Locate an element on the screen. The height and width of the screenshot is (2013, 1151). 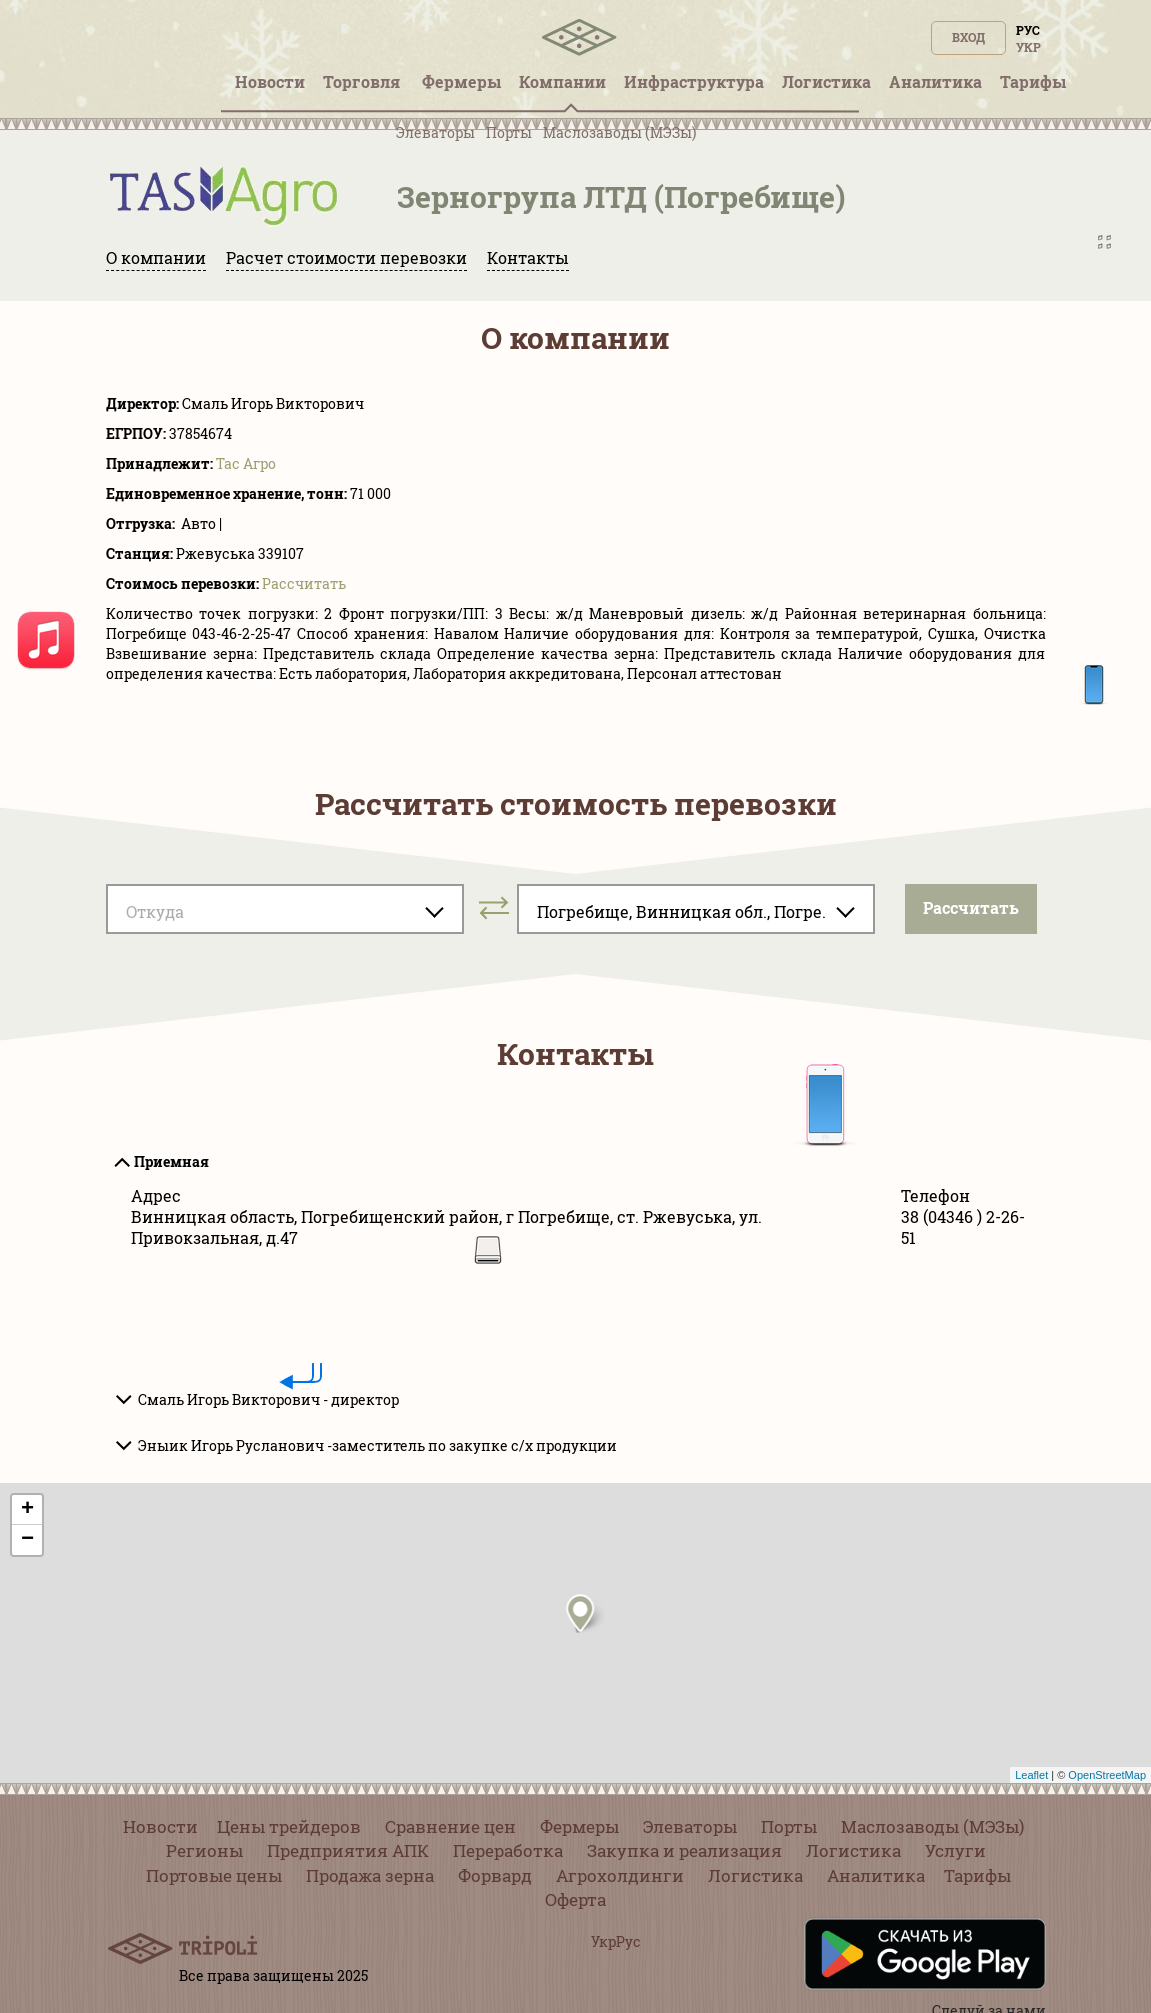
reply to all recipients of an email is located at coordinates (300, 1373).